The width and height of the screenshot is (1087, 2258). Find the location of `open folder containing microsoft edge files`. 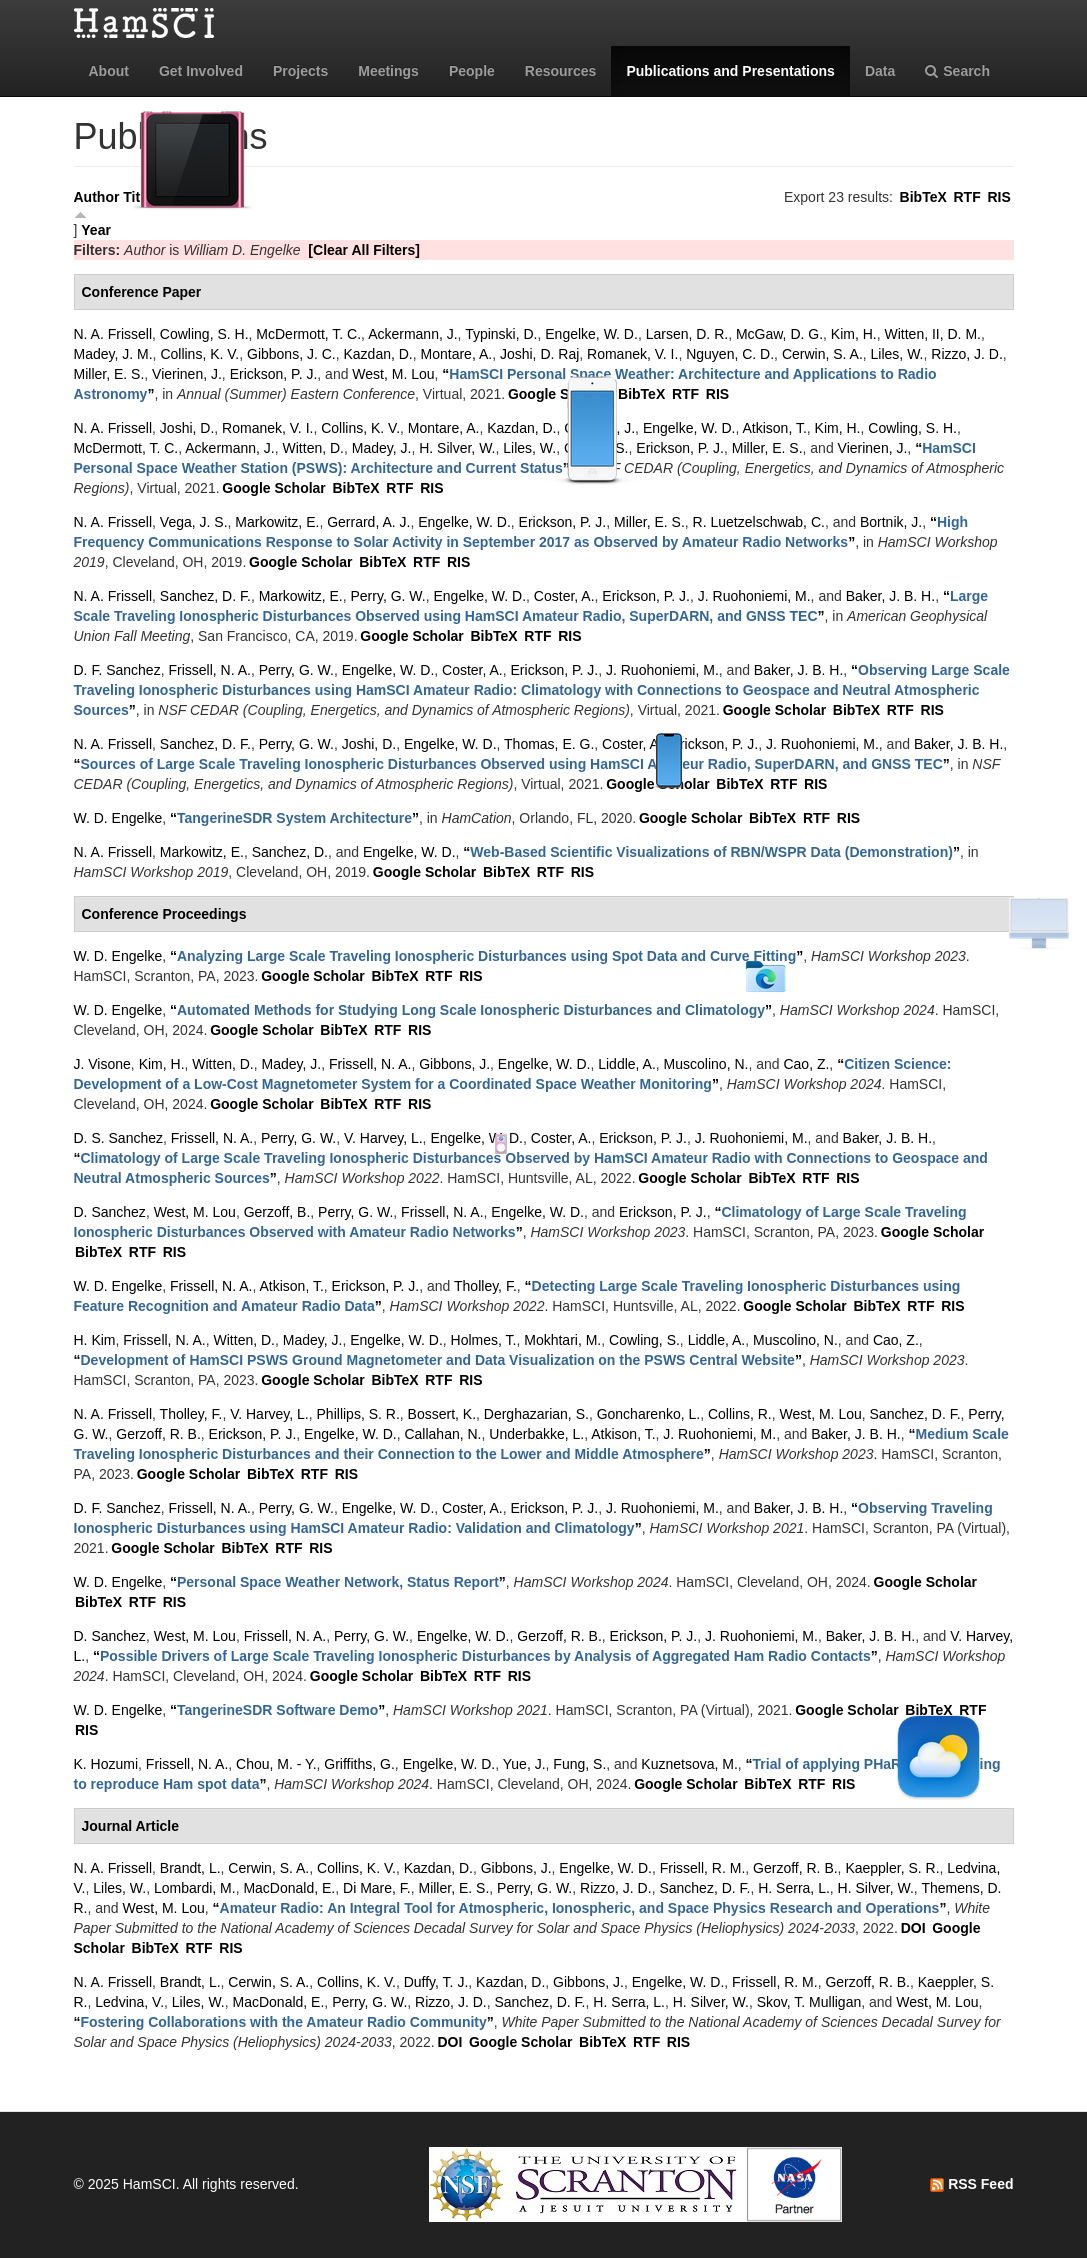

open folder containing microsoft edge files is located at coordinates (765, 977).